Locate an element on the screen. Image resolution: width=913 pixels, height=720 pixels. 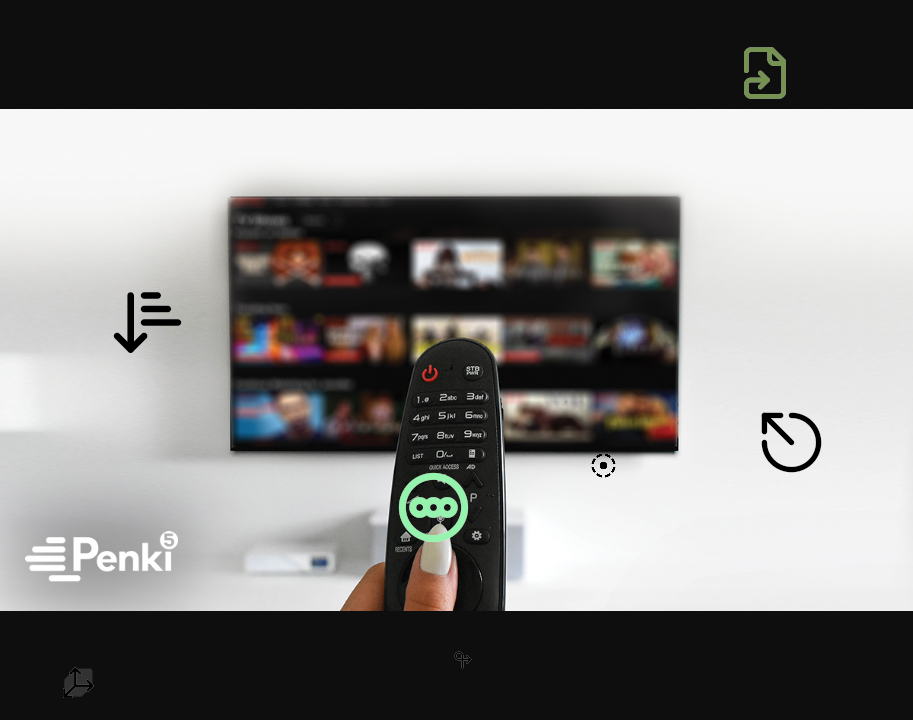
create a symbolic link to this file is located at coordinates (765, 73).